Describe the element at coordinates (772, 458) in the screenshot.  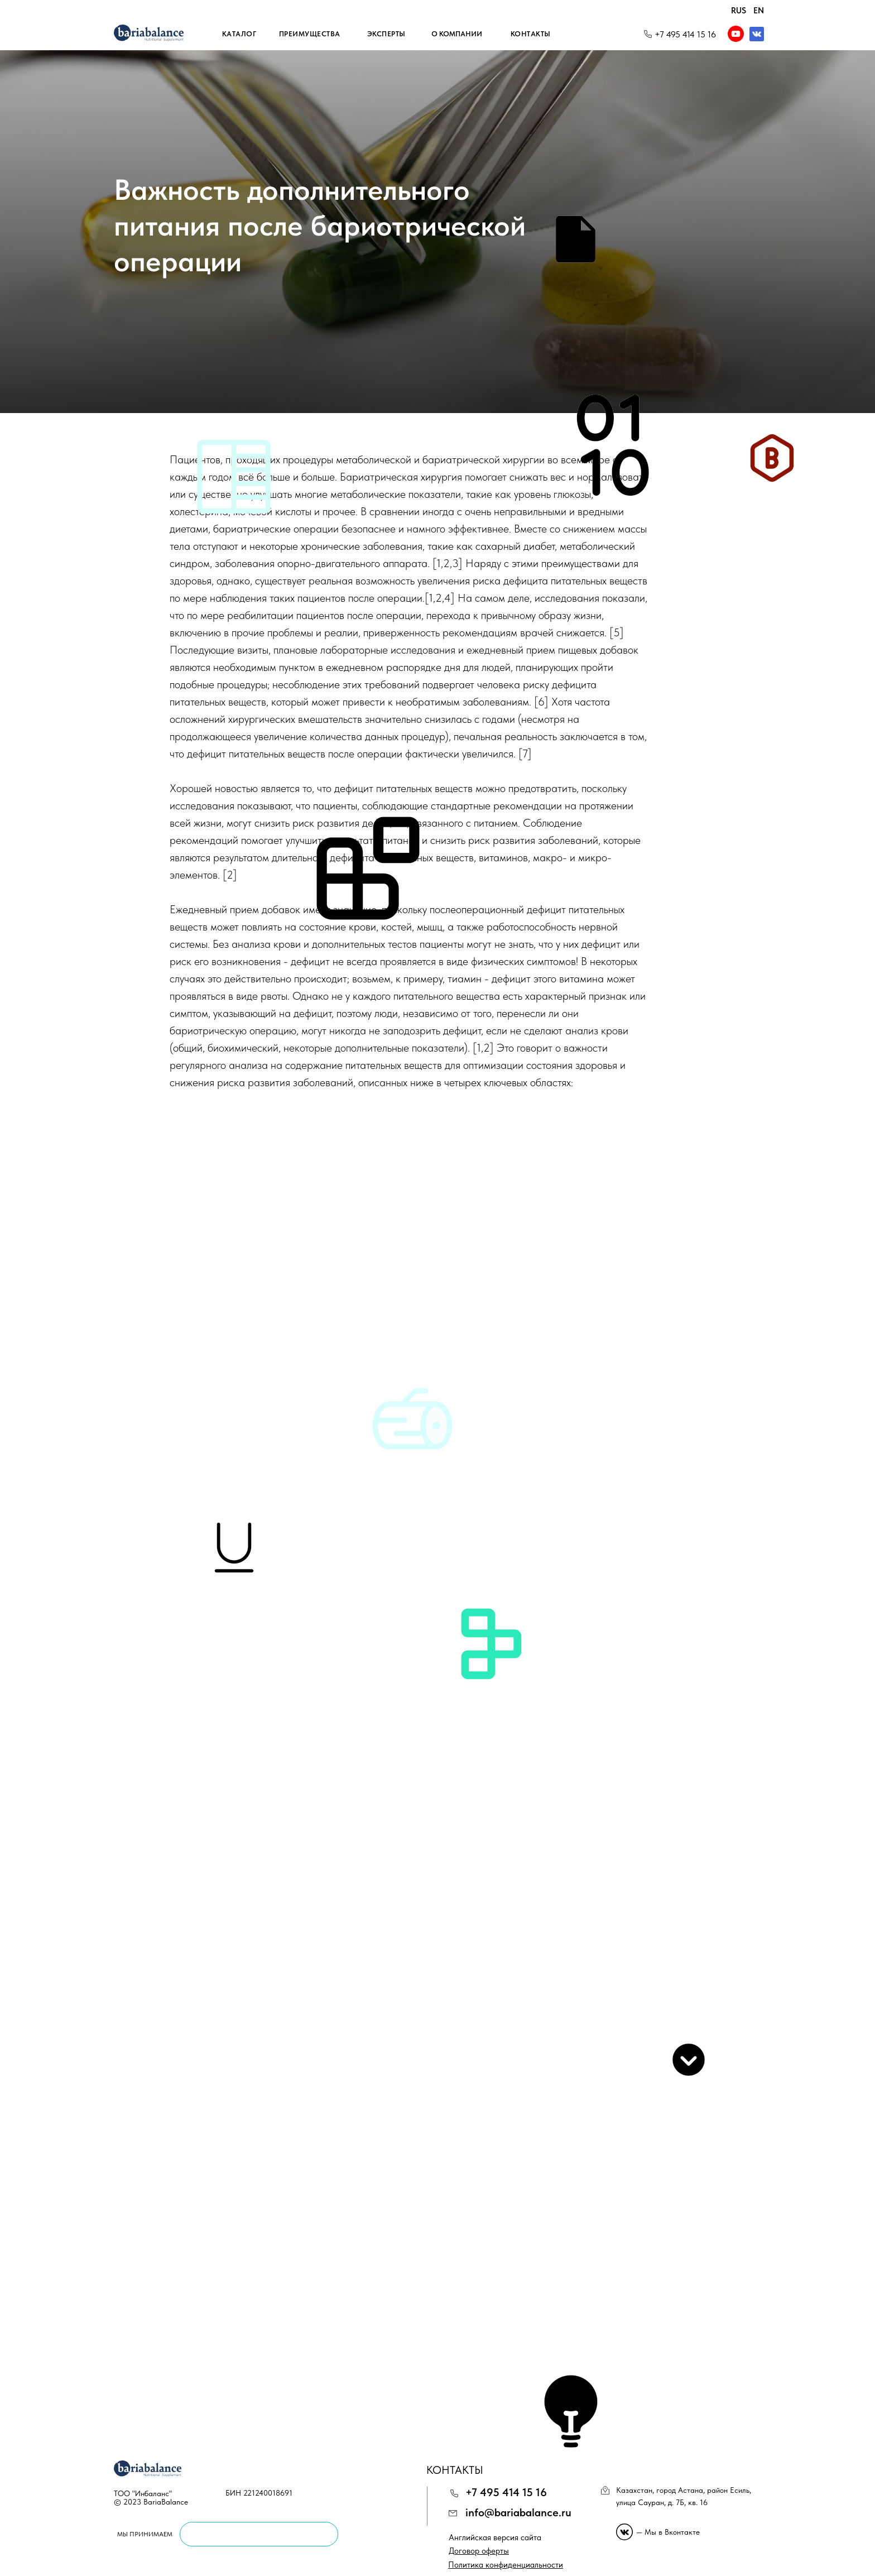
I see `indicates a "B" tier or category designation` at that location.